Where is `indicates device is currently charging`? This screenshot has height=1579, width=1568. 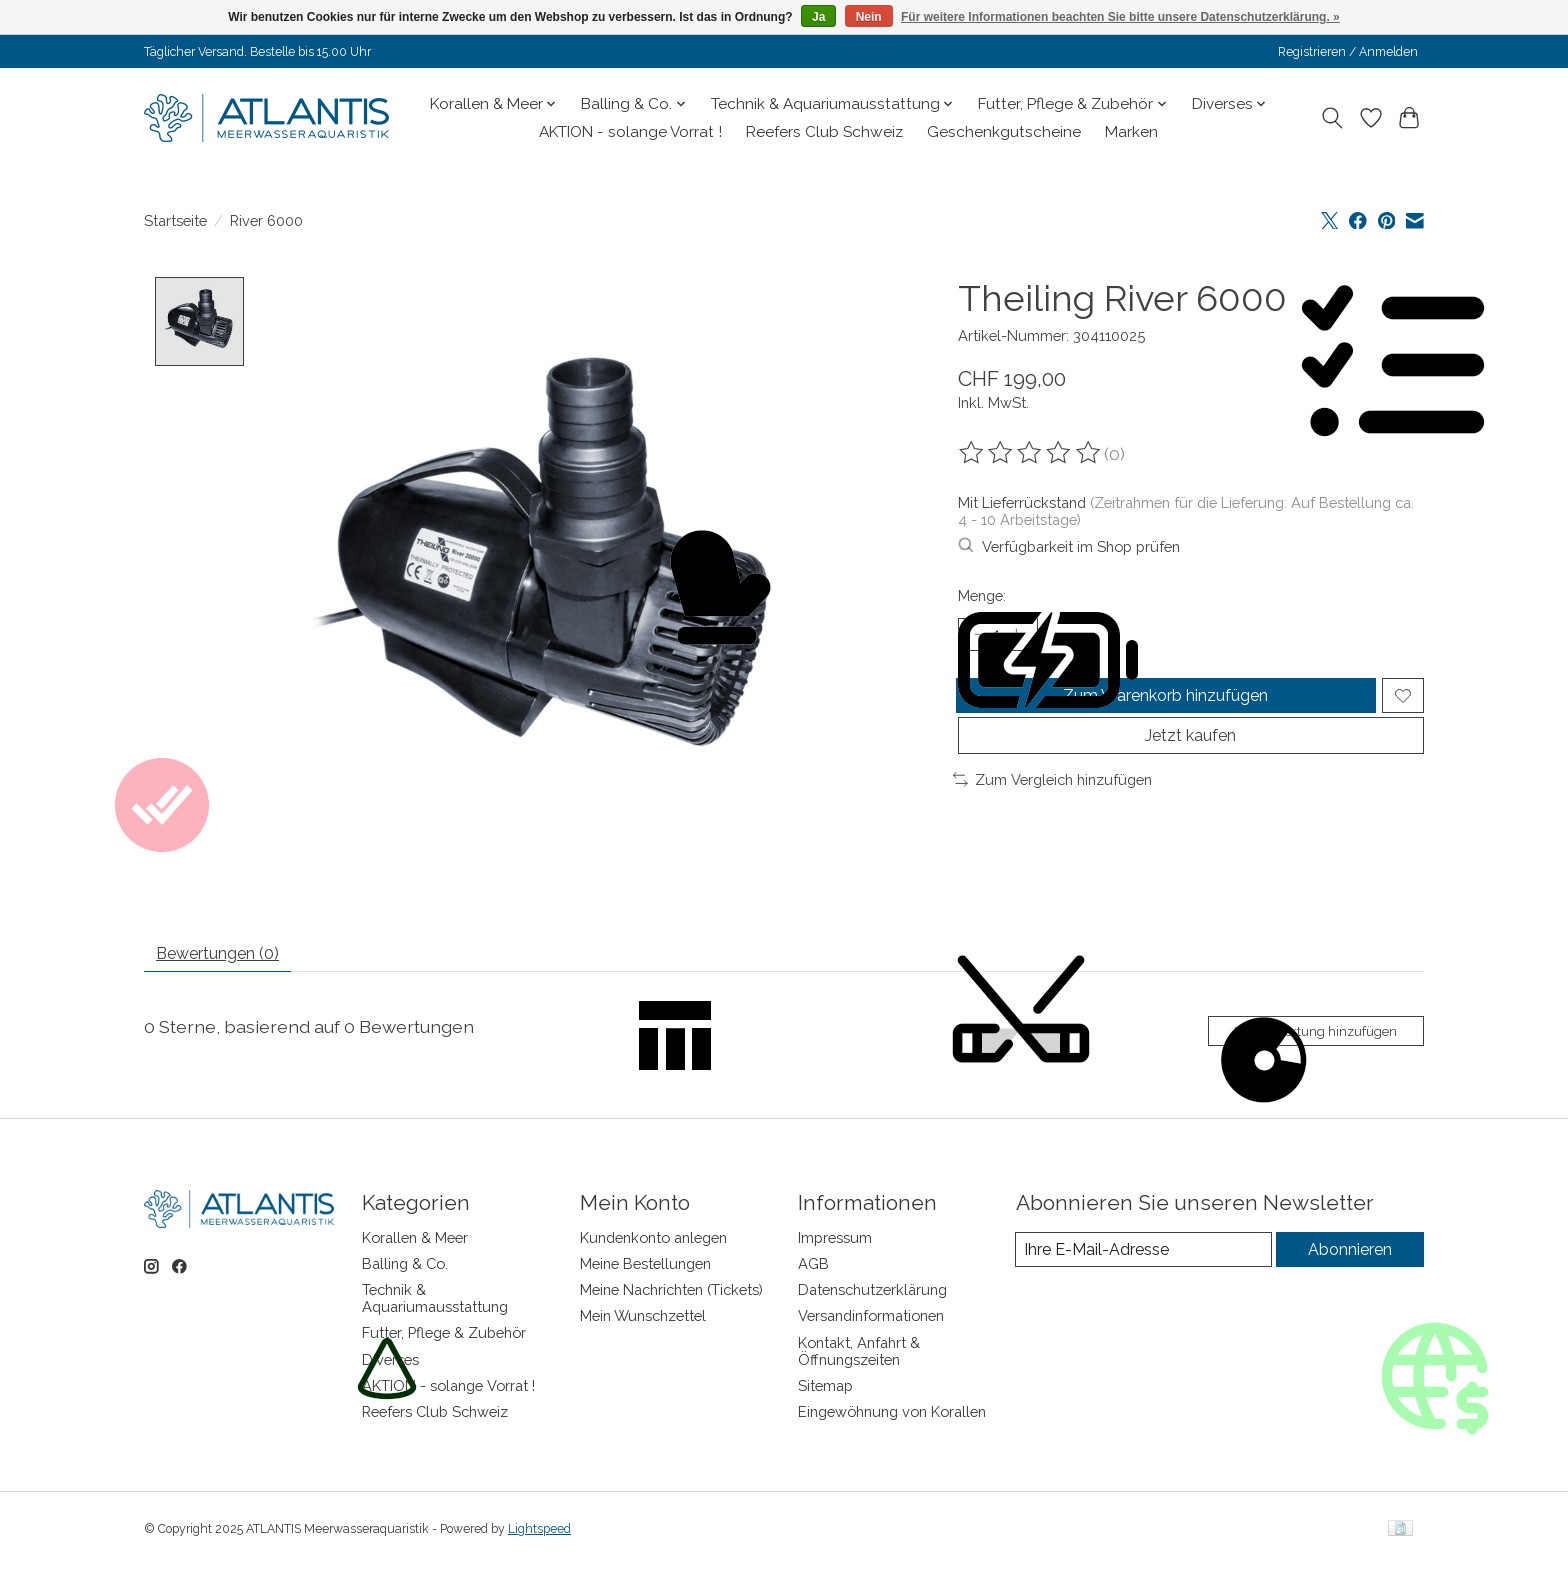 indicates device is currently charging is located at coordinates (1048, 660).